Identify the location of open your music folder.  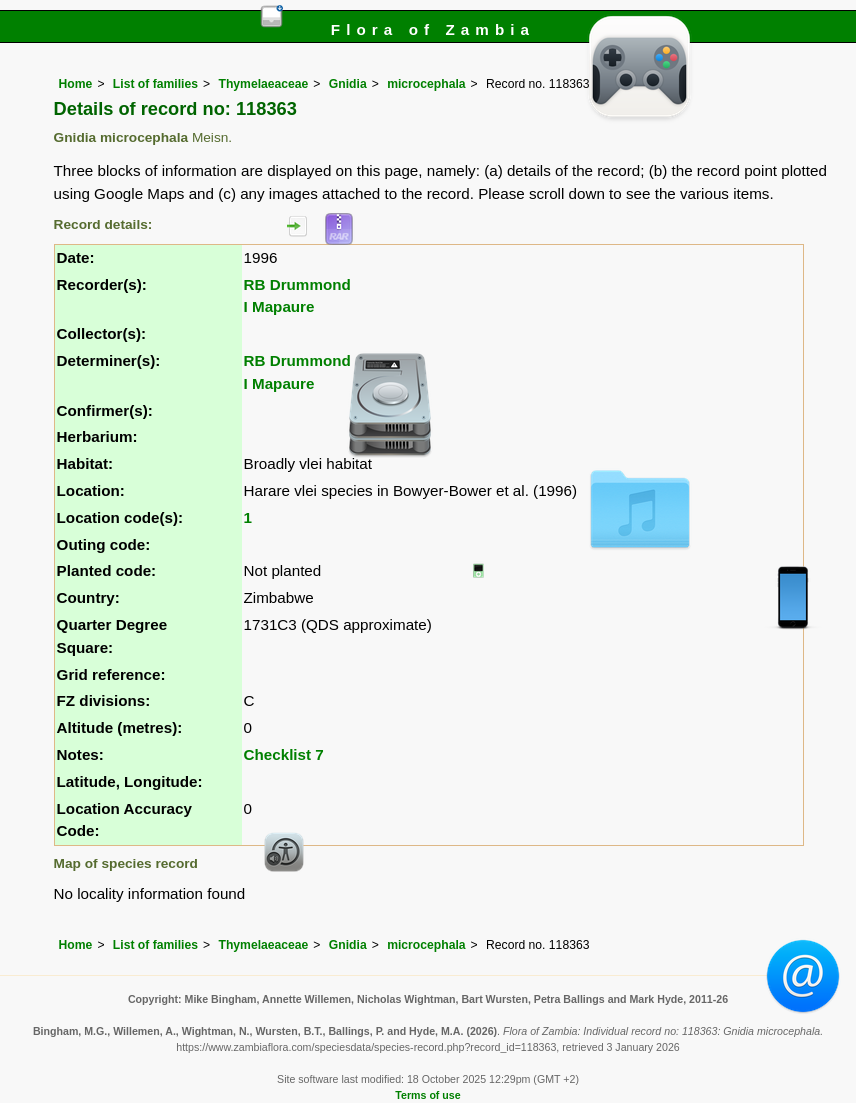
(640, 509).